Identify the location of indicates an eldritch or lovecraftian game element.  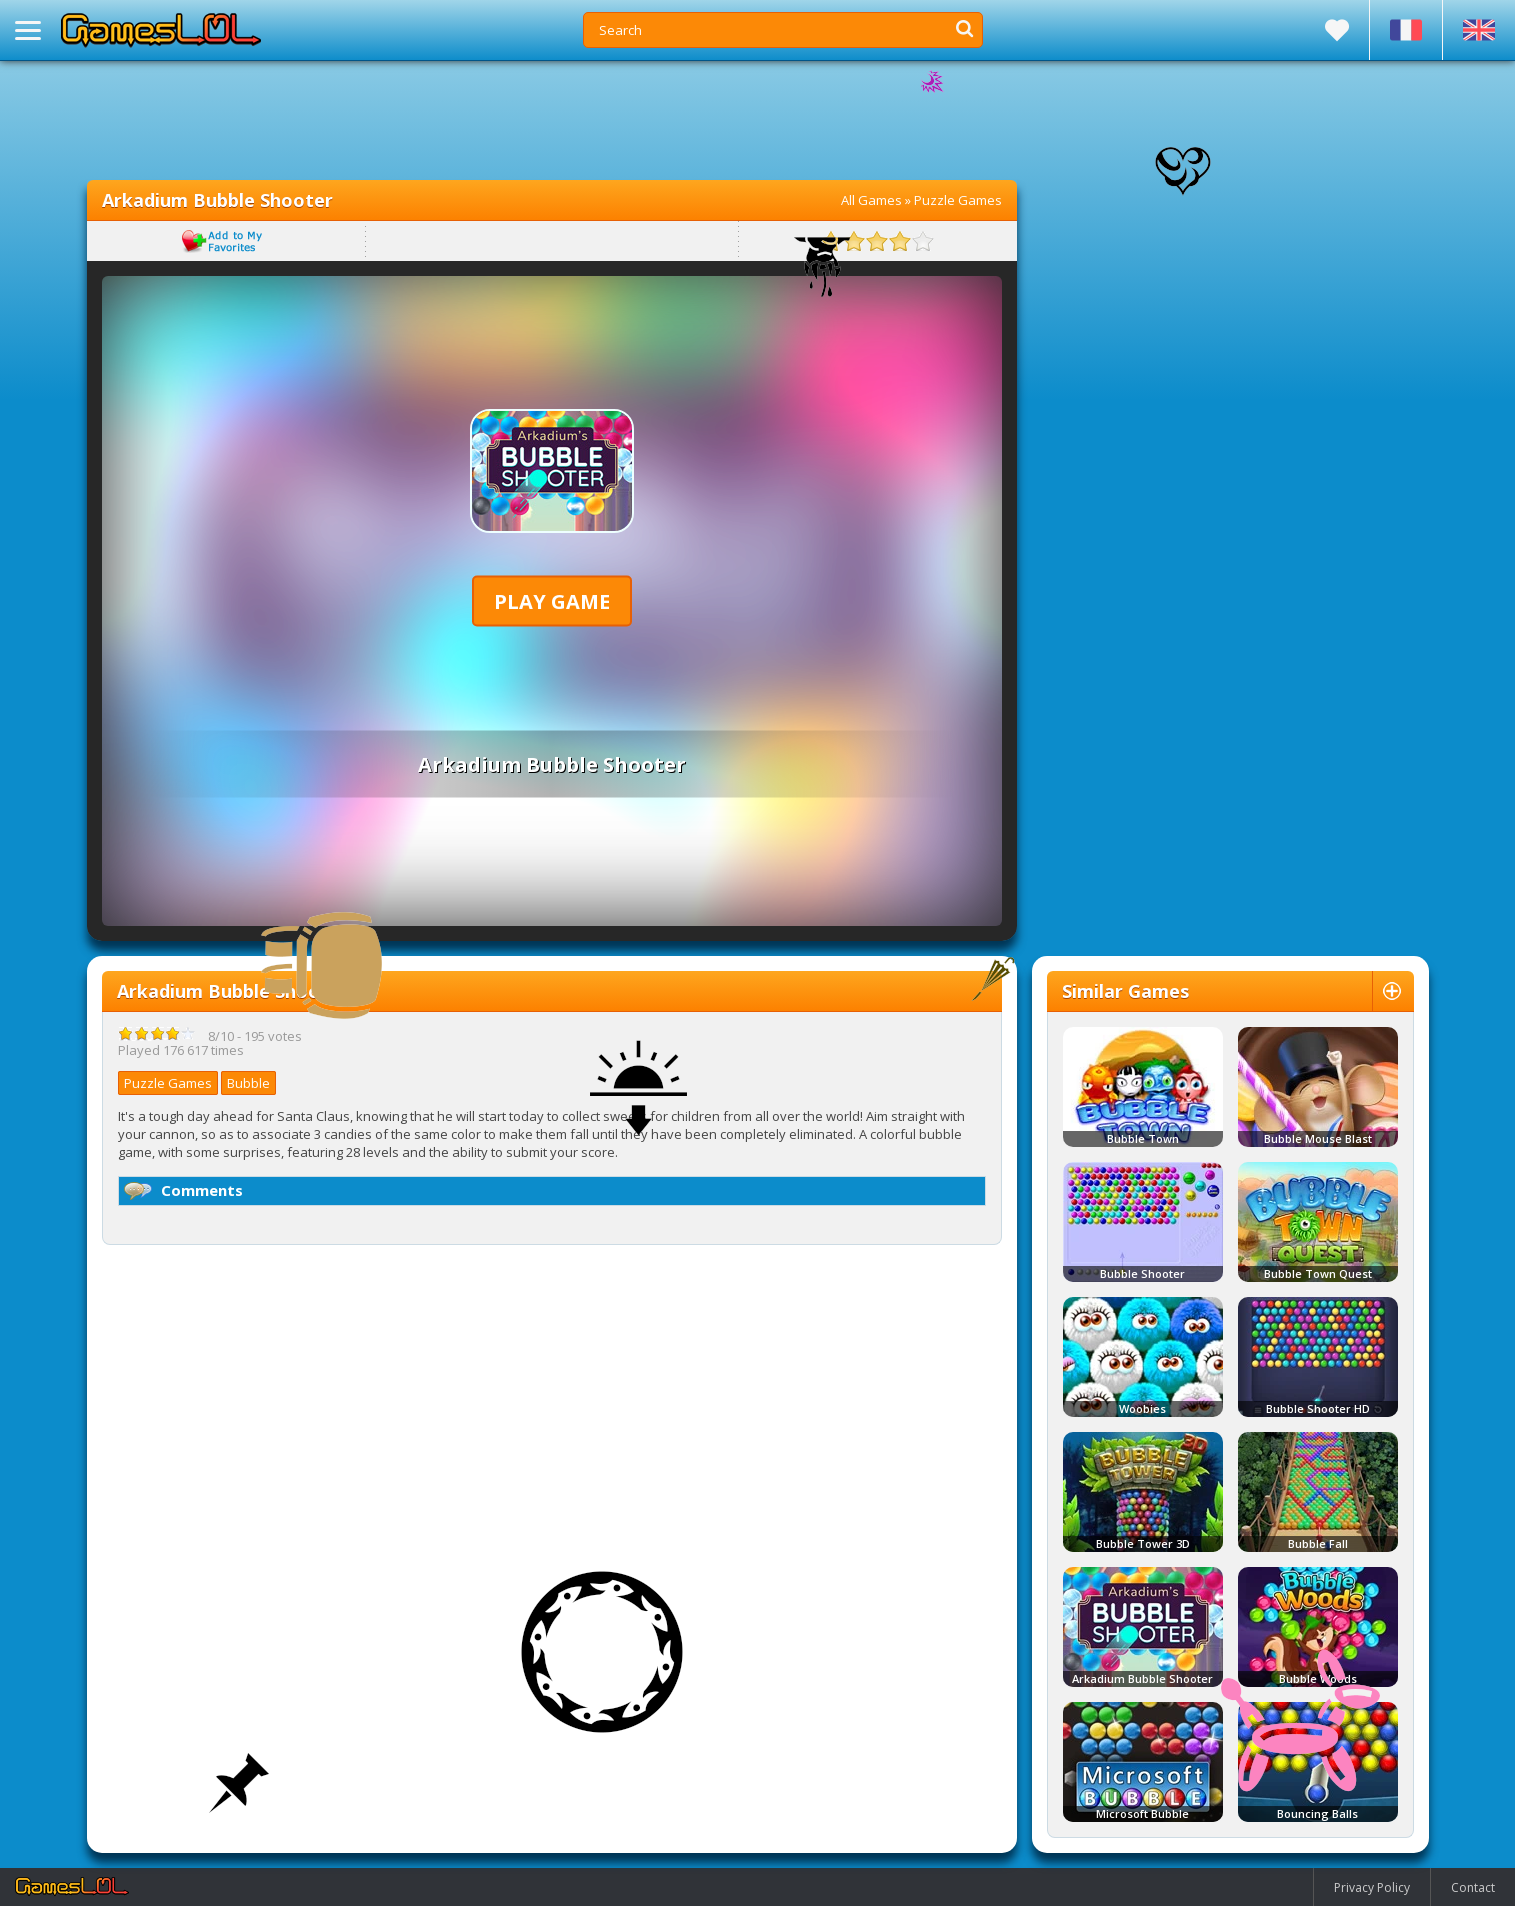
(1183, 170).